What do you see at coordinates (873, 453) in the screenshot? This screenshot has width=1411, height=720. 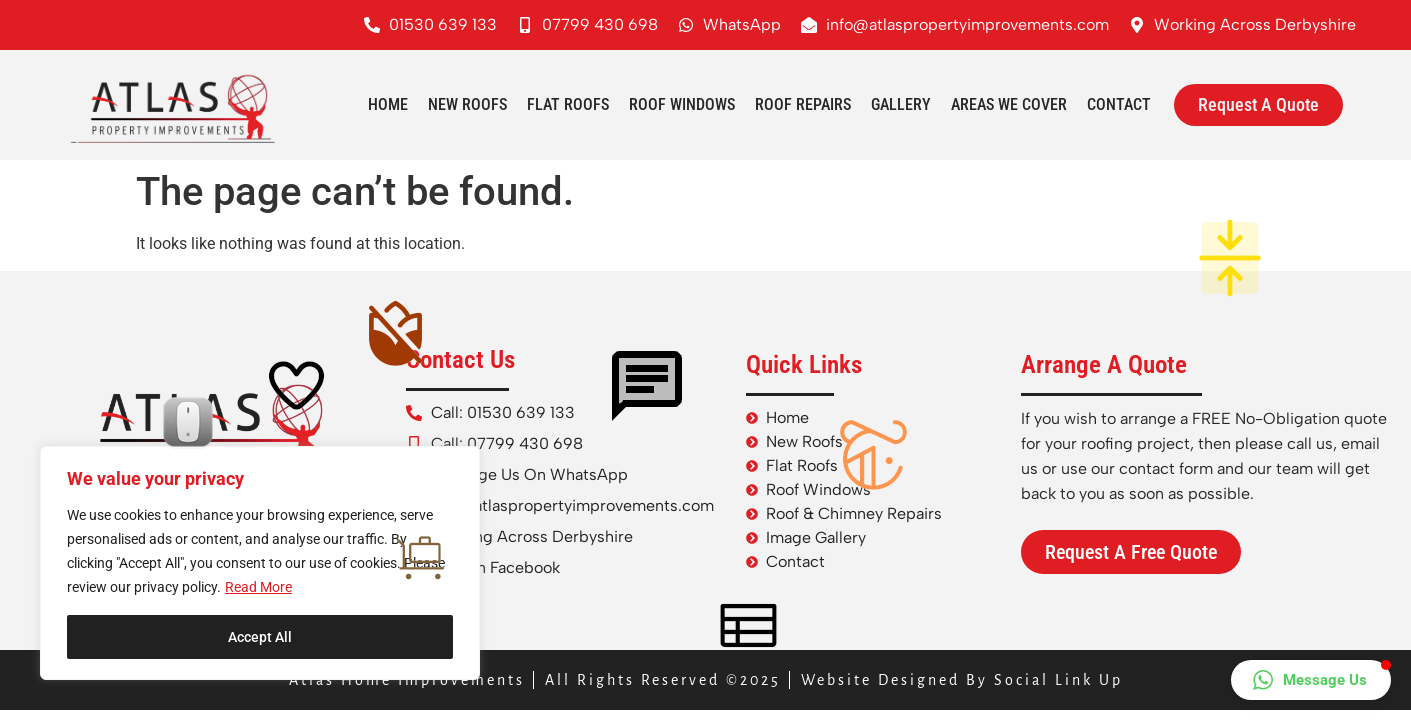 I see `open the New York Times app` at bounding box center [873, 453].